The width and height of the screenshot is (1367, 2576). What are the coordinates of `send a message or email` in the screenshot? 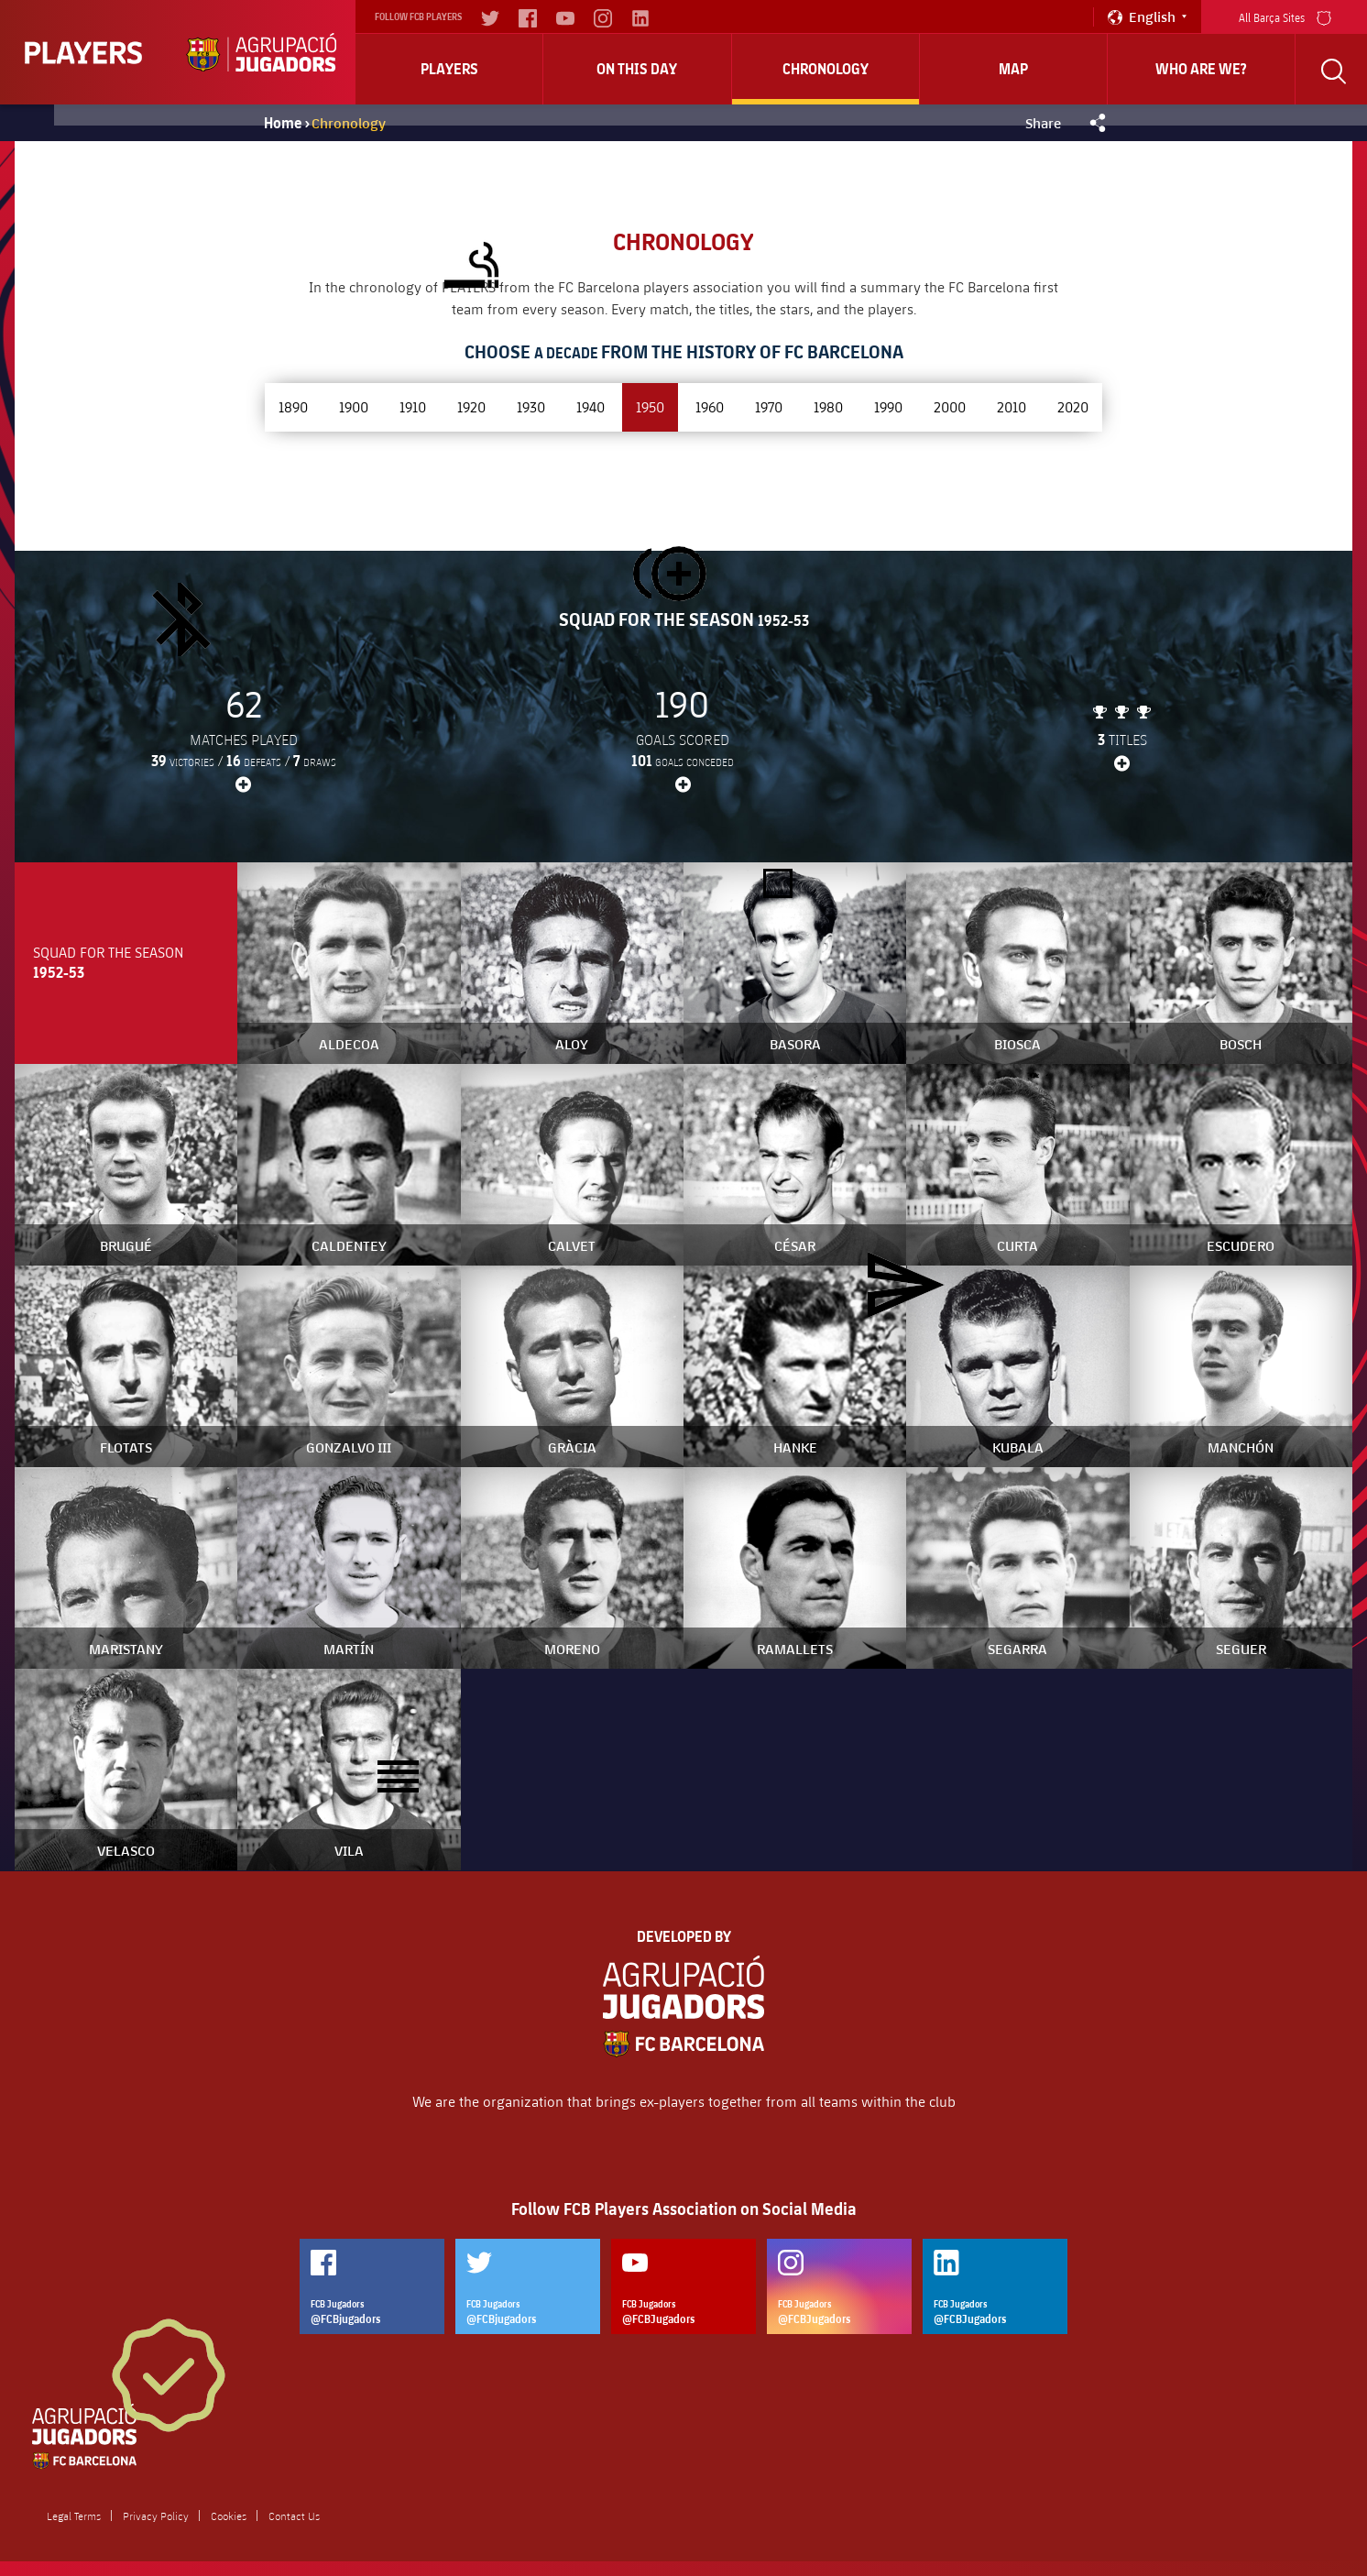 It's located at (904, 1285).